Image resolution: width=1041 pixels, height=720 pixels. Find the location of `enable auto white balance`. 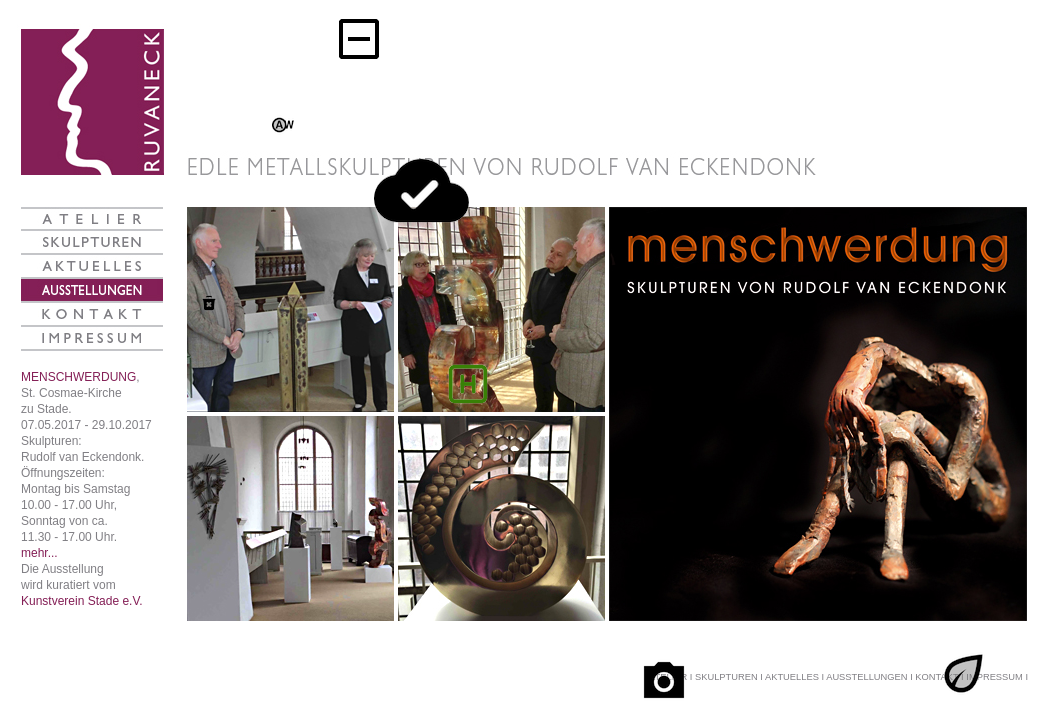

enable auto white balance is located at coordinates (283, 125).